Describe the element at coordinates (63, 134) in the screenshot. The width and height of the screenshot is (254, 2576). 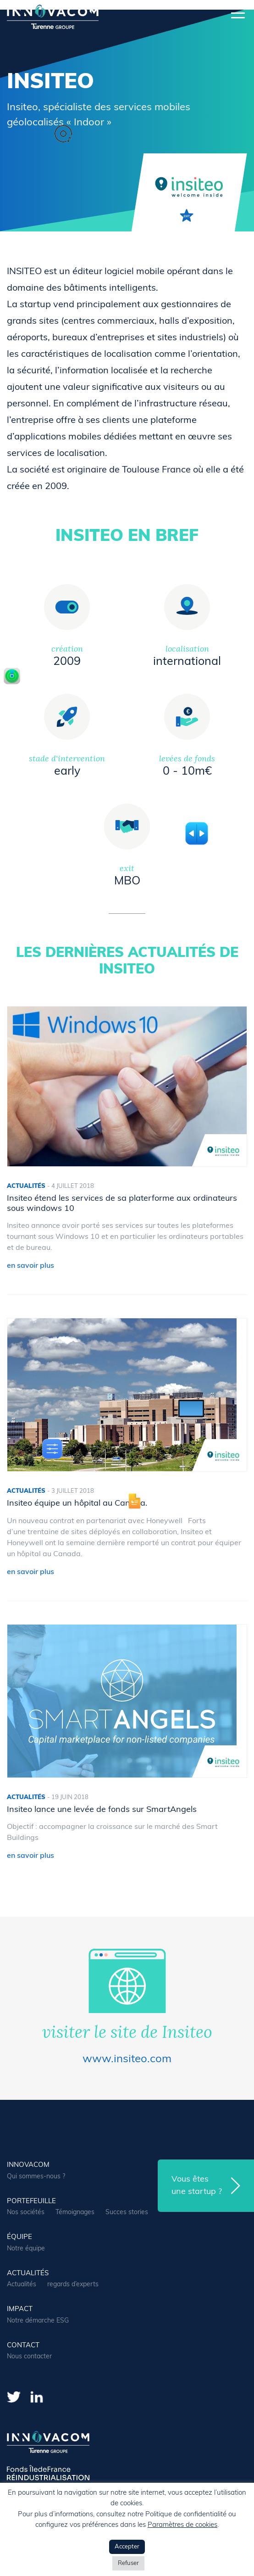
I see `audio CD or music disc` at that location.